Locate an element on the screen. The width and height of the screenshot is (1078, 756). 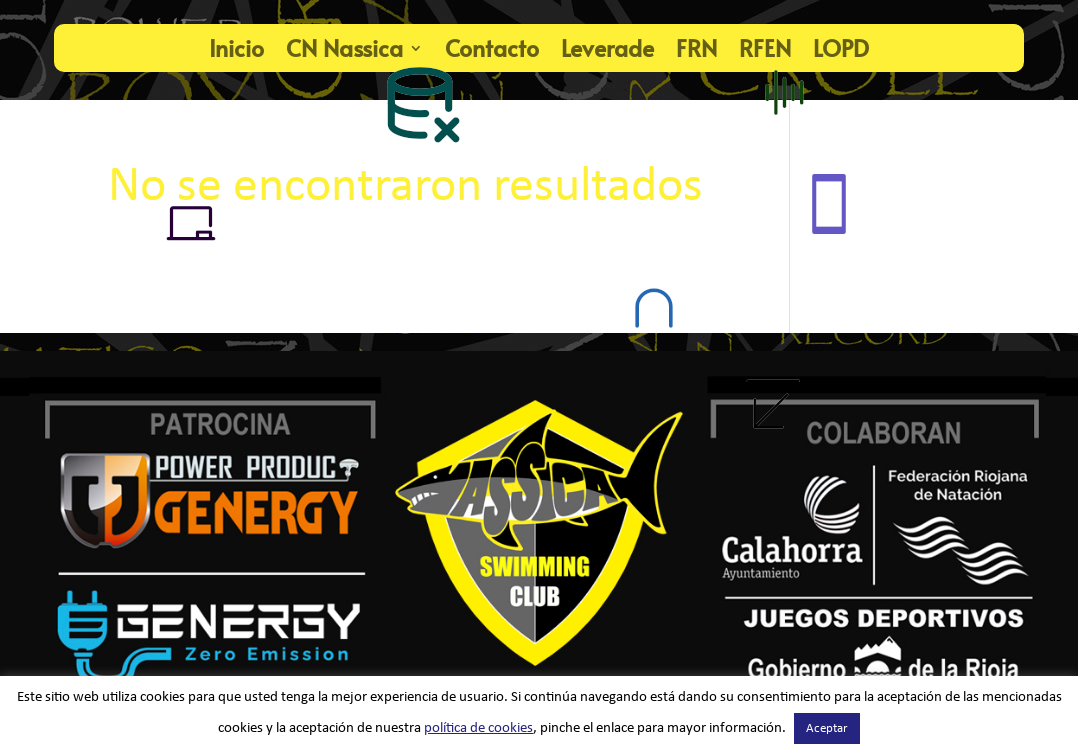
delete or remove a database is located at coordinates (420, 103).